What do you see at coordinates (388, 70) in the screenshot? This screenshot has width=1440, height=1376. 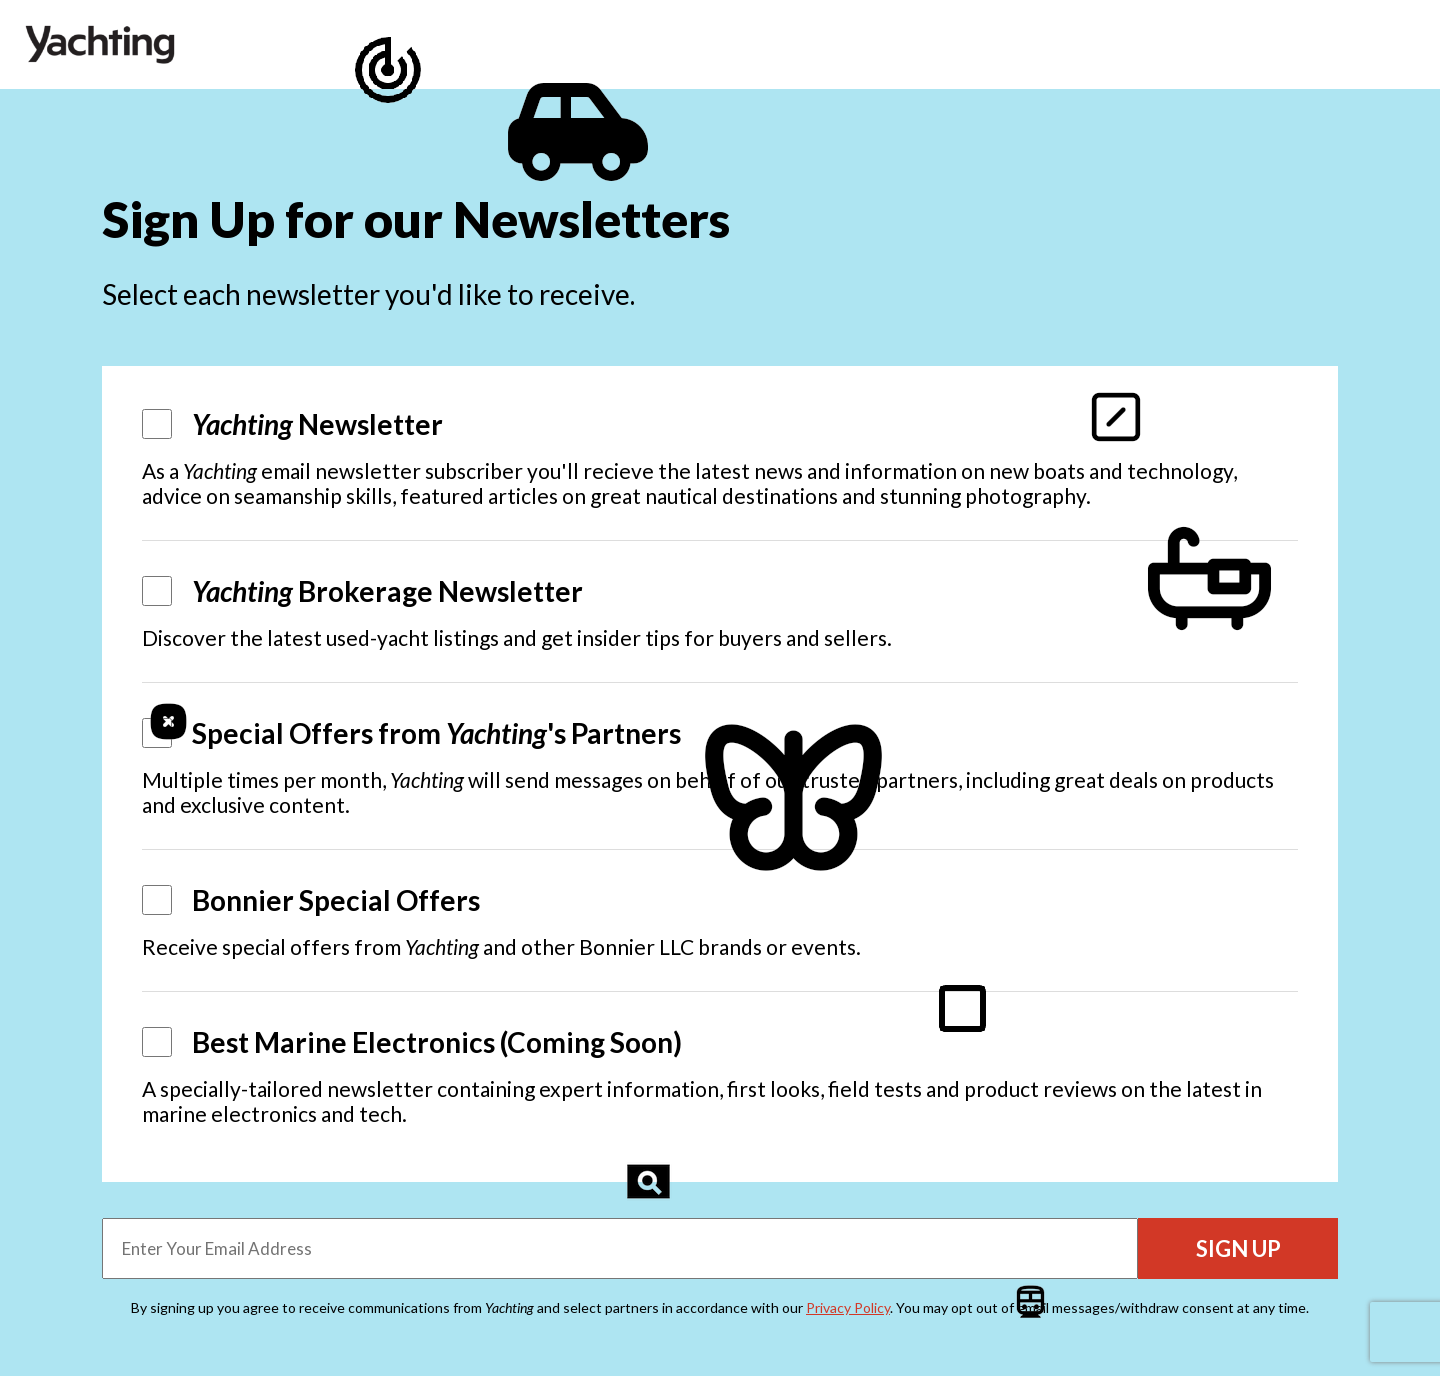 I see `track changes or revisions in a document` at bounding box center [388, 70].